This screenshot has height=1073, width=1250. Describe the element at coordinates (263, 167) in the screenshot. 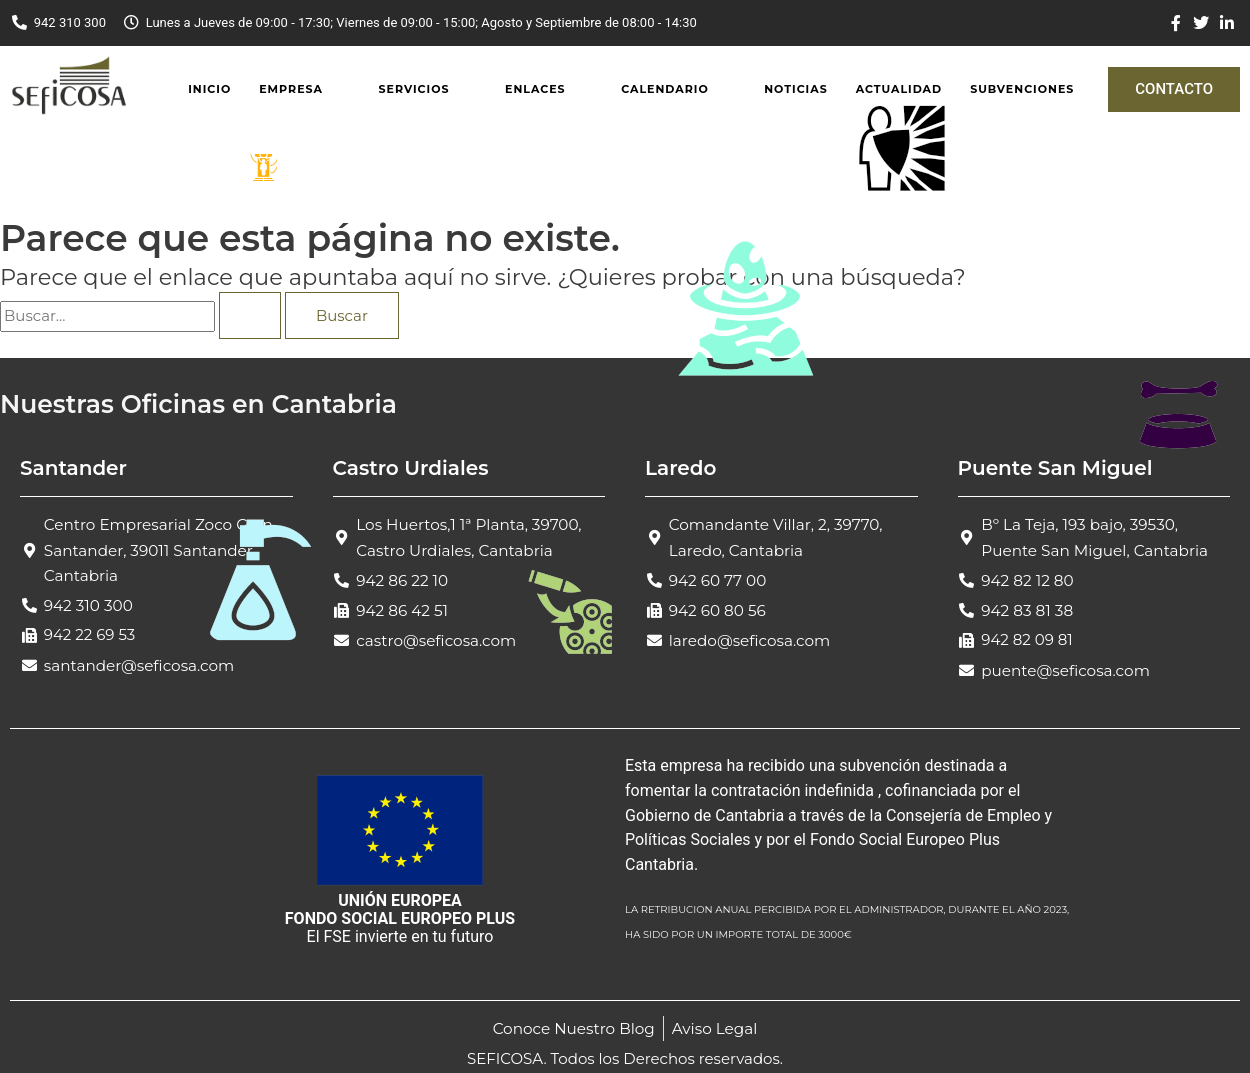

I see `enter cryogenic sleep or stasis mode` at that location.